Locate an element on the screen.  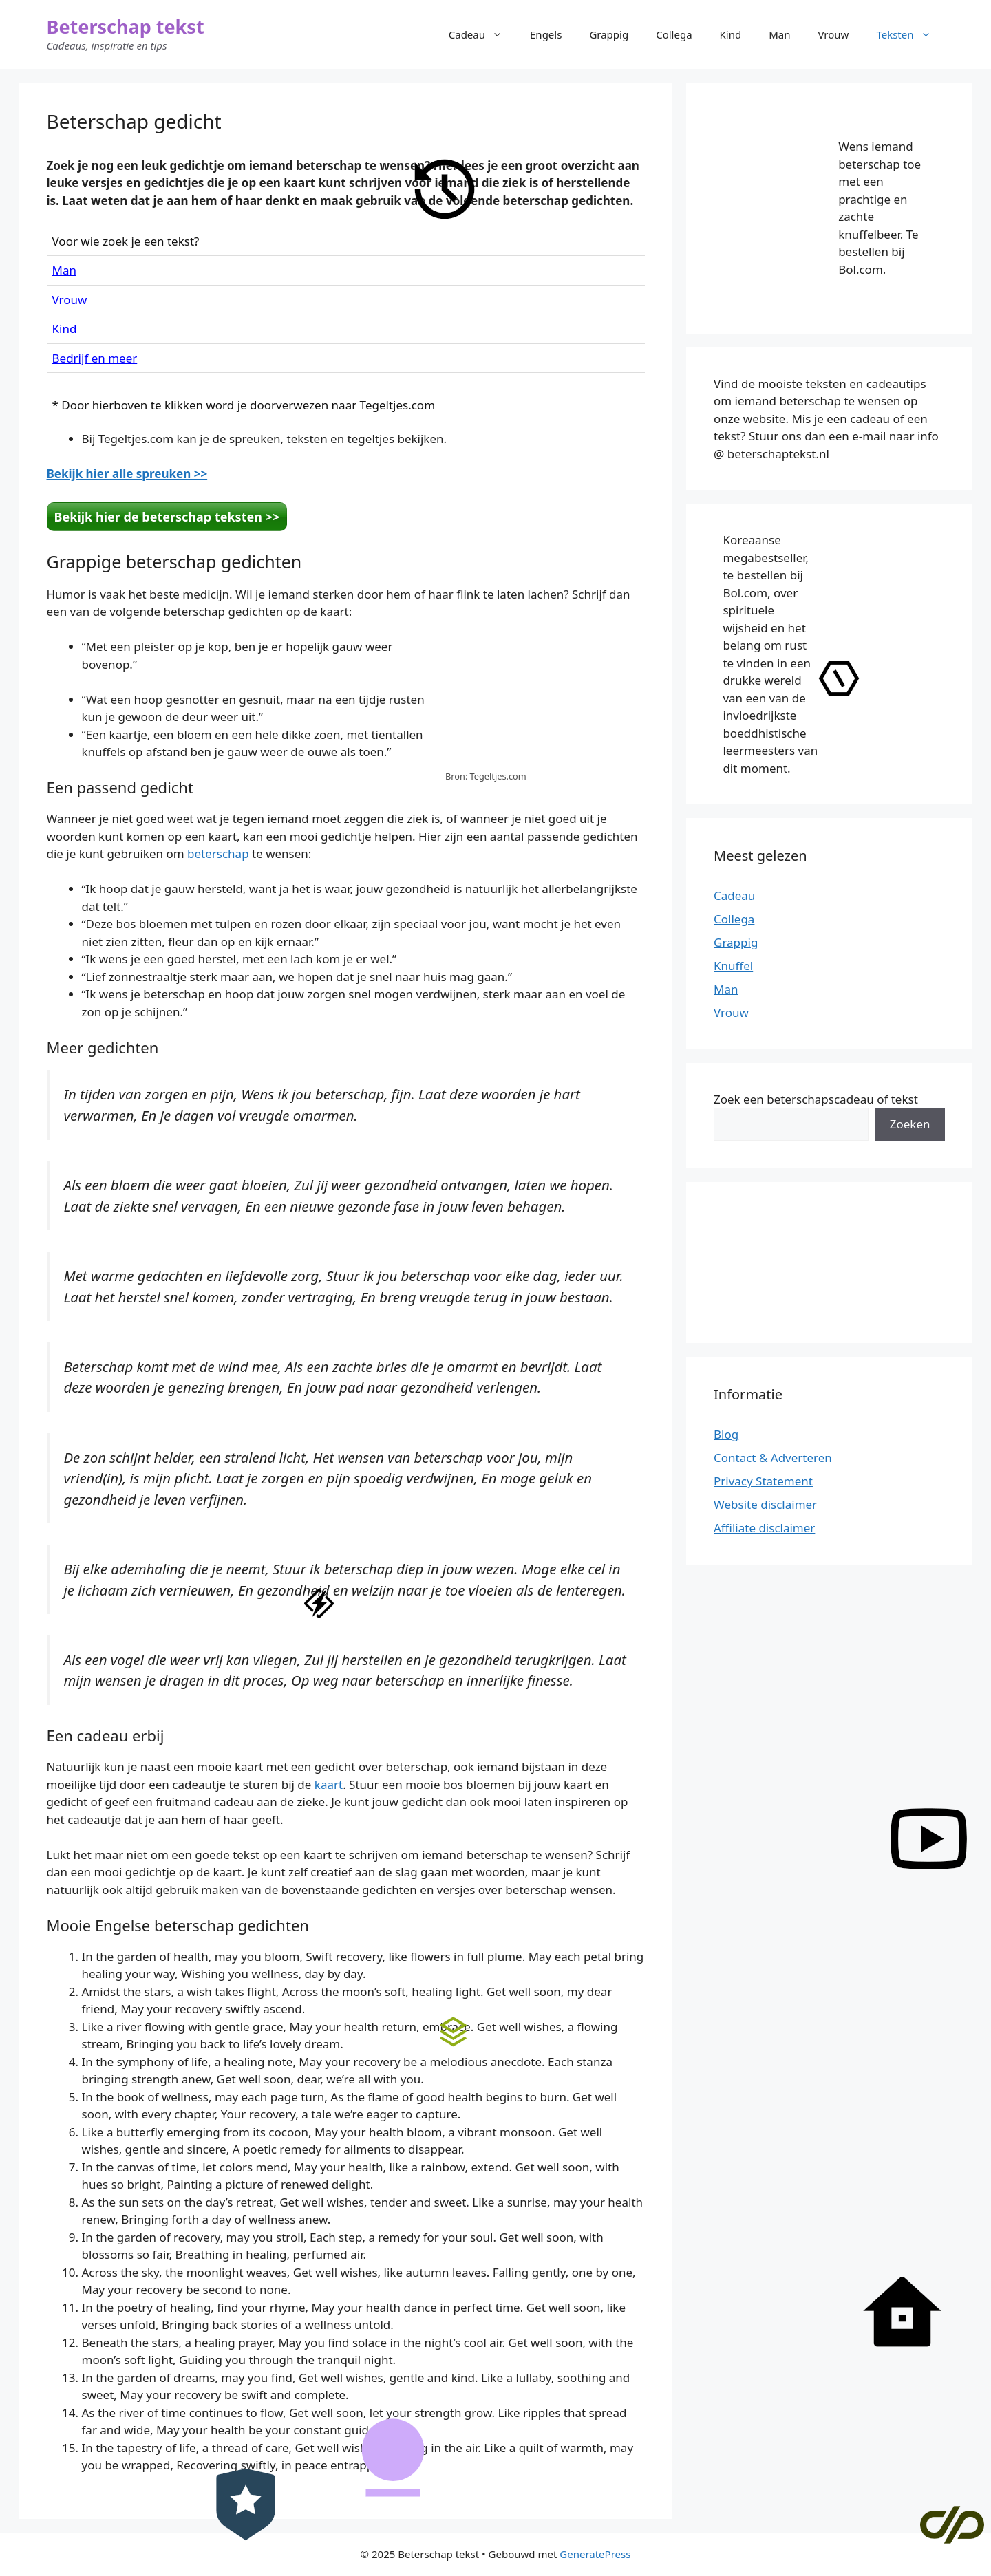
visit pronouns.page website is located at coordinates (952, 2524).